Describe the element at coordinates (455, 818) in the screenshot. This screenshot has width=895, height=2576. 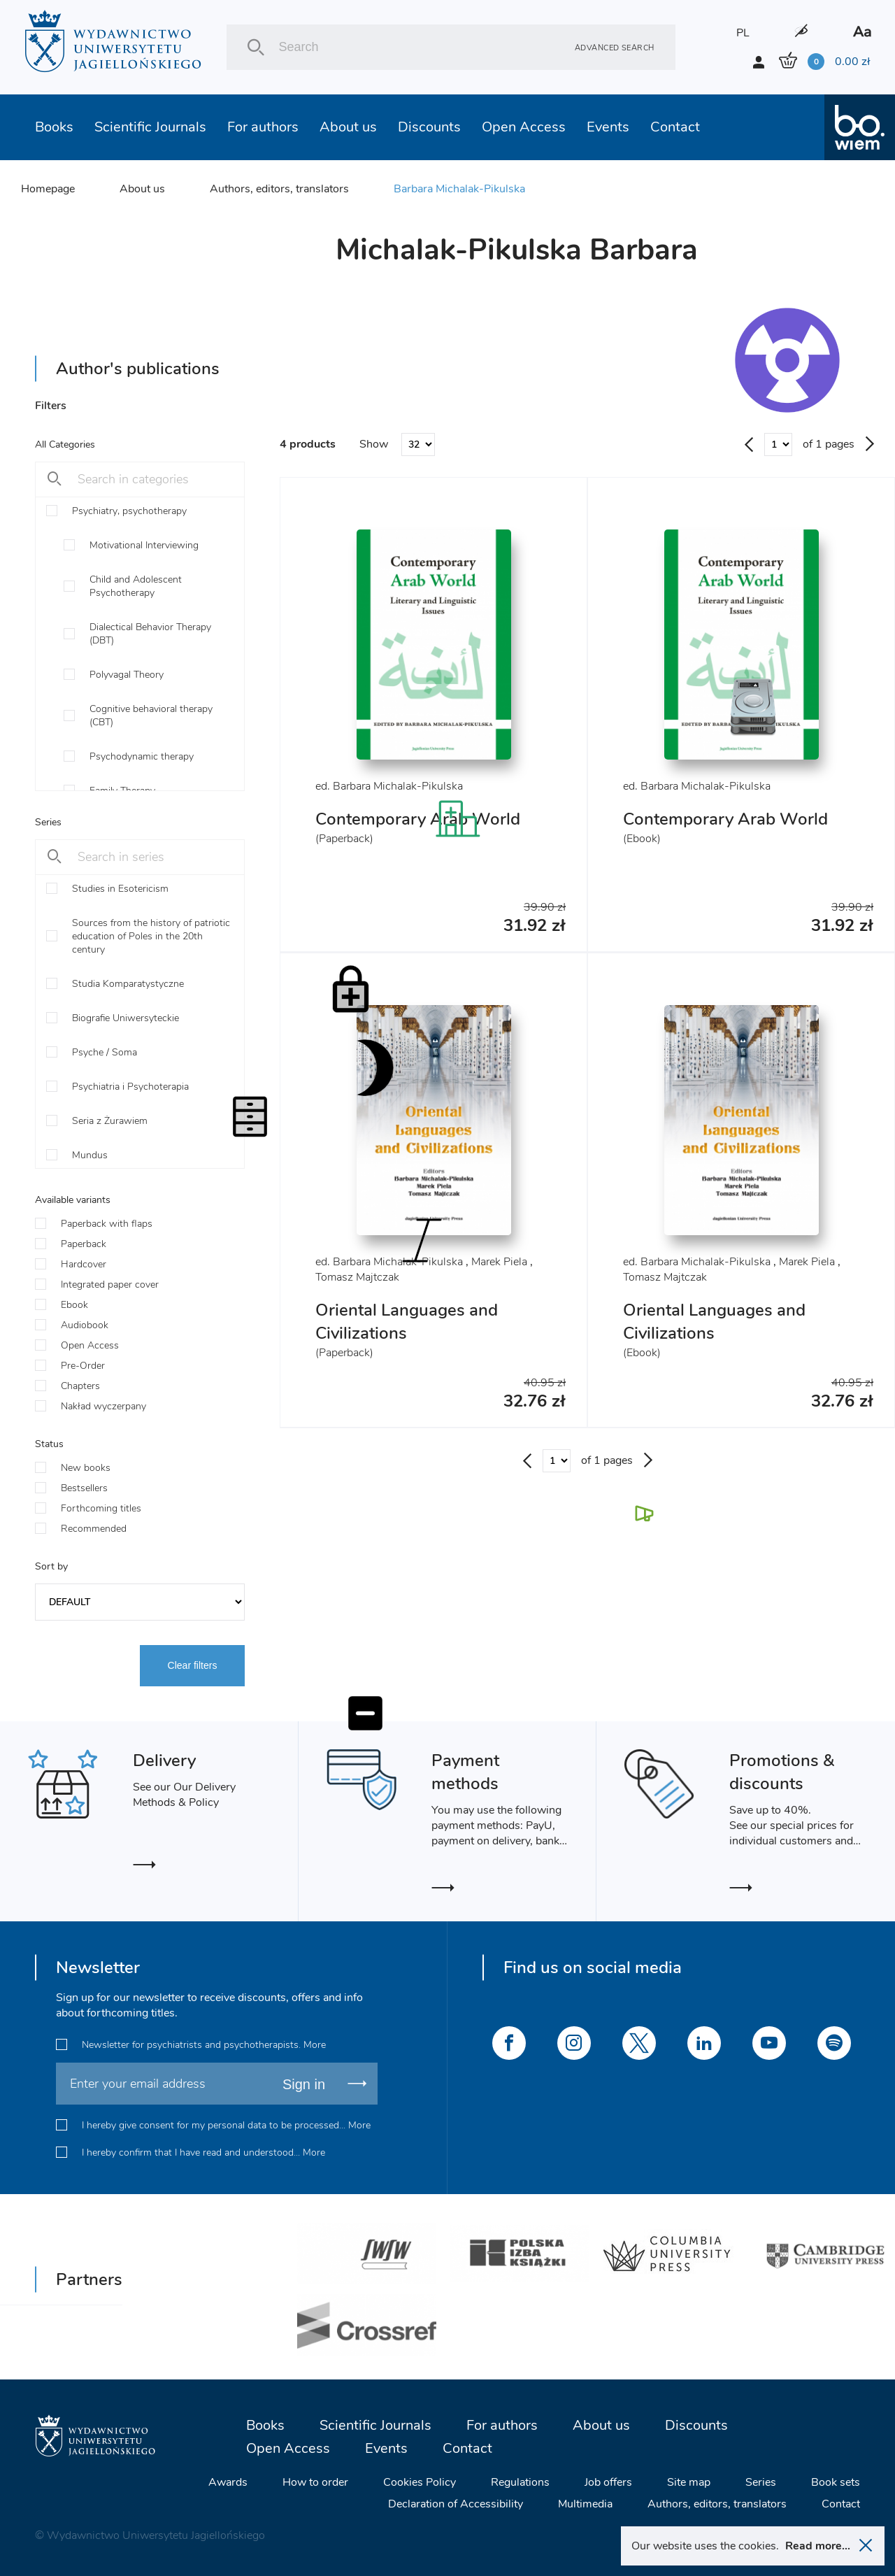
I see `find nearby hospitals or medical facilities` at that location.